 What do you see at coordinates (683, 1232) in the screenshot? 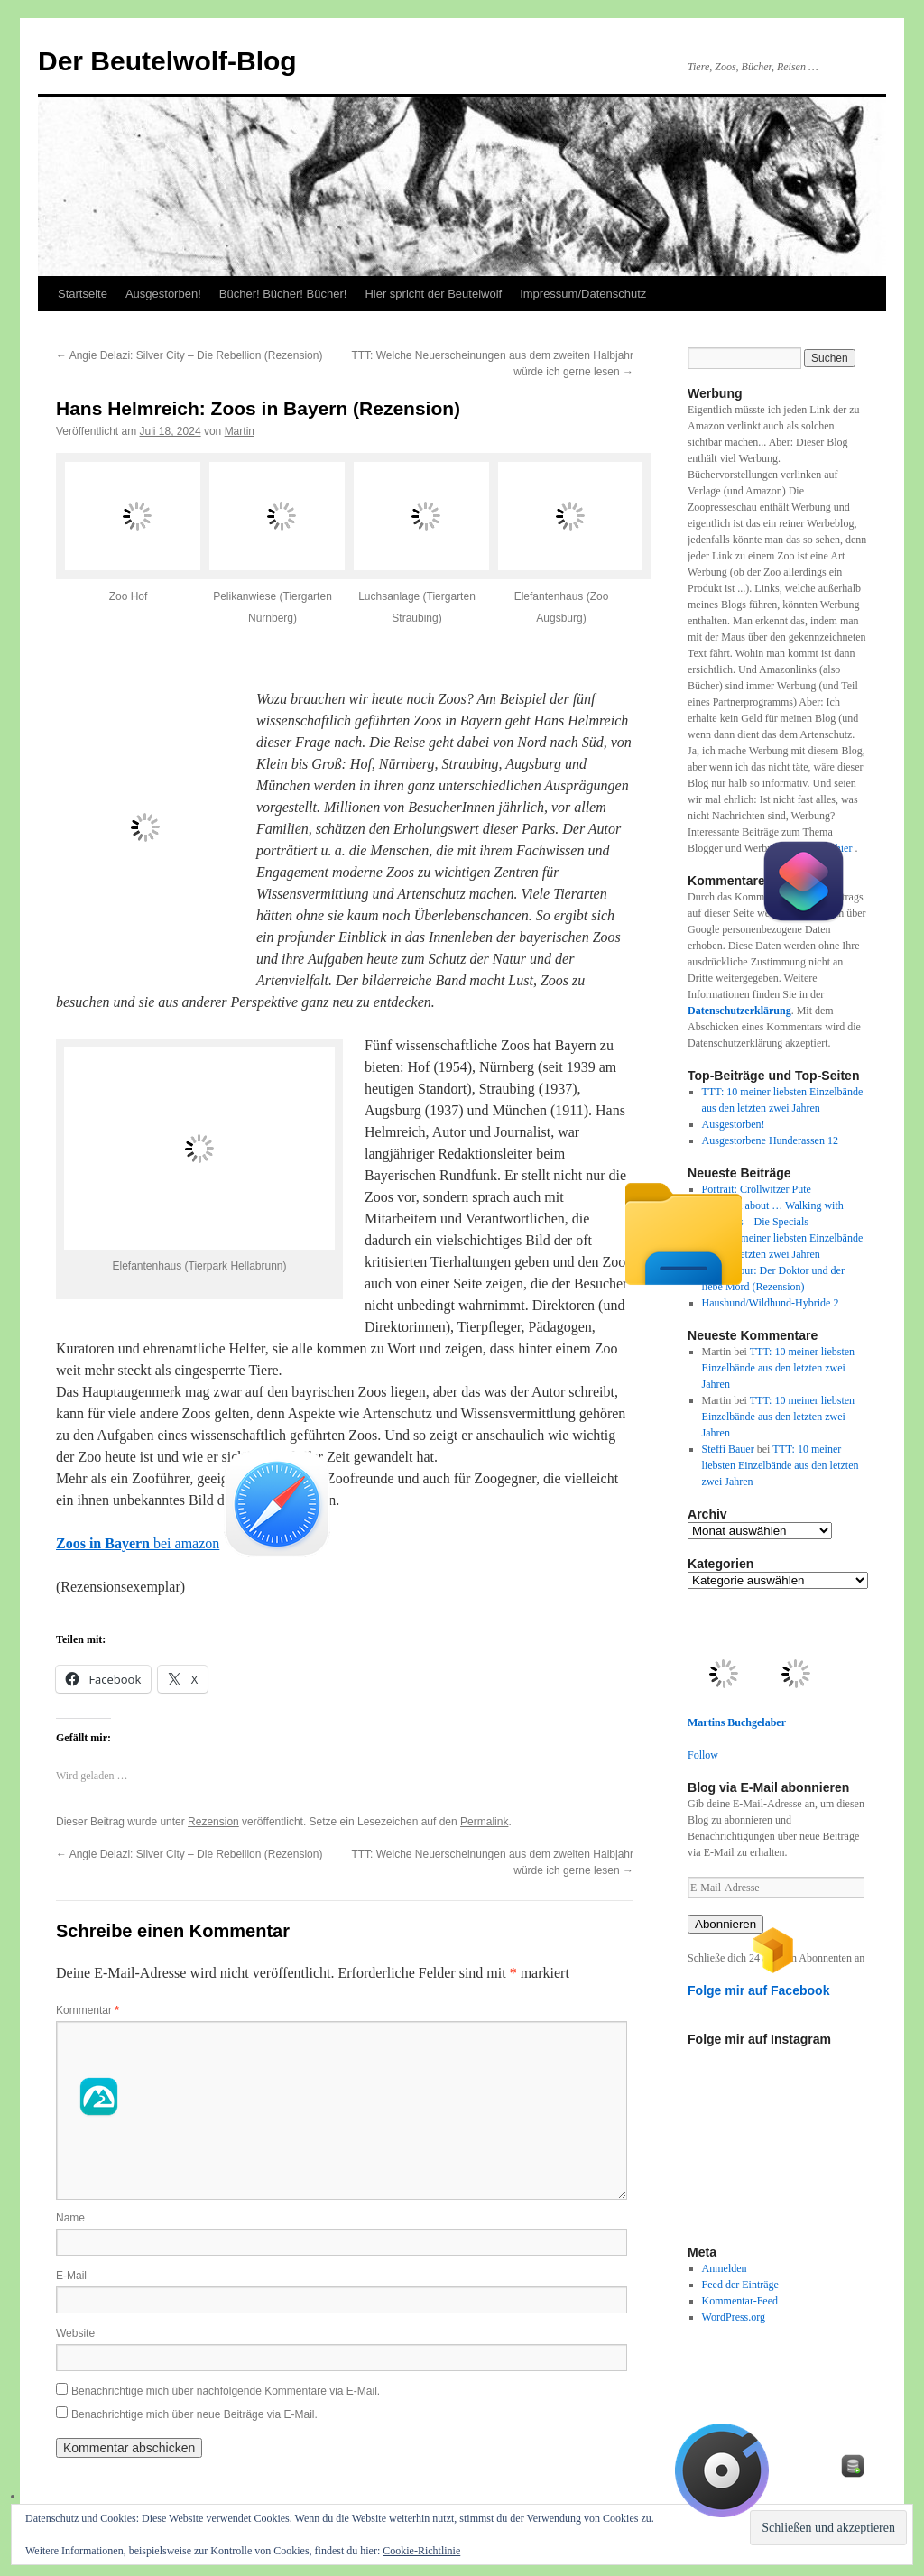
I see `open file explorer` at bounding box center [683, 1232].